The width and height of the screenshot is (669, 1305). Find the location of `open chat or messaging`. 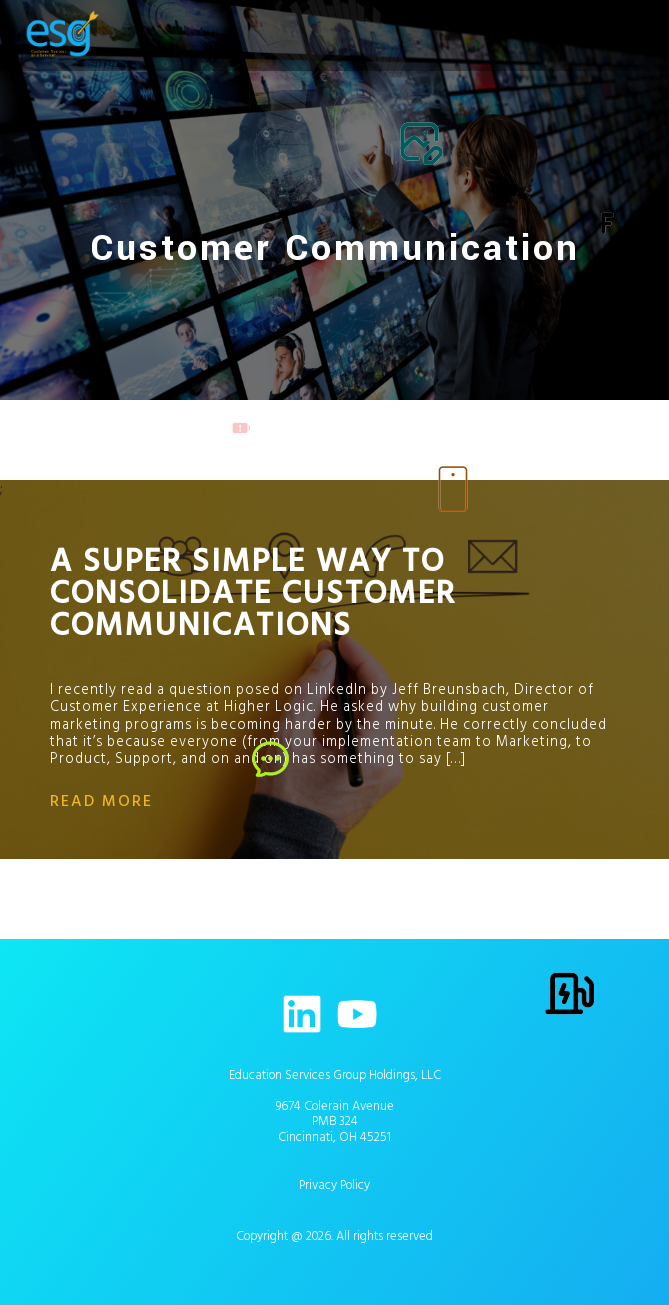

open chat or messaging is located at coordinates (270, 758).